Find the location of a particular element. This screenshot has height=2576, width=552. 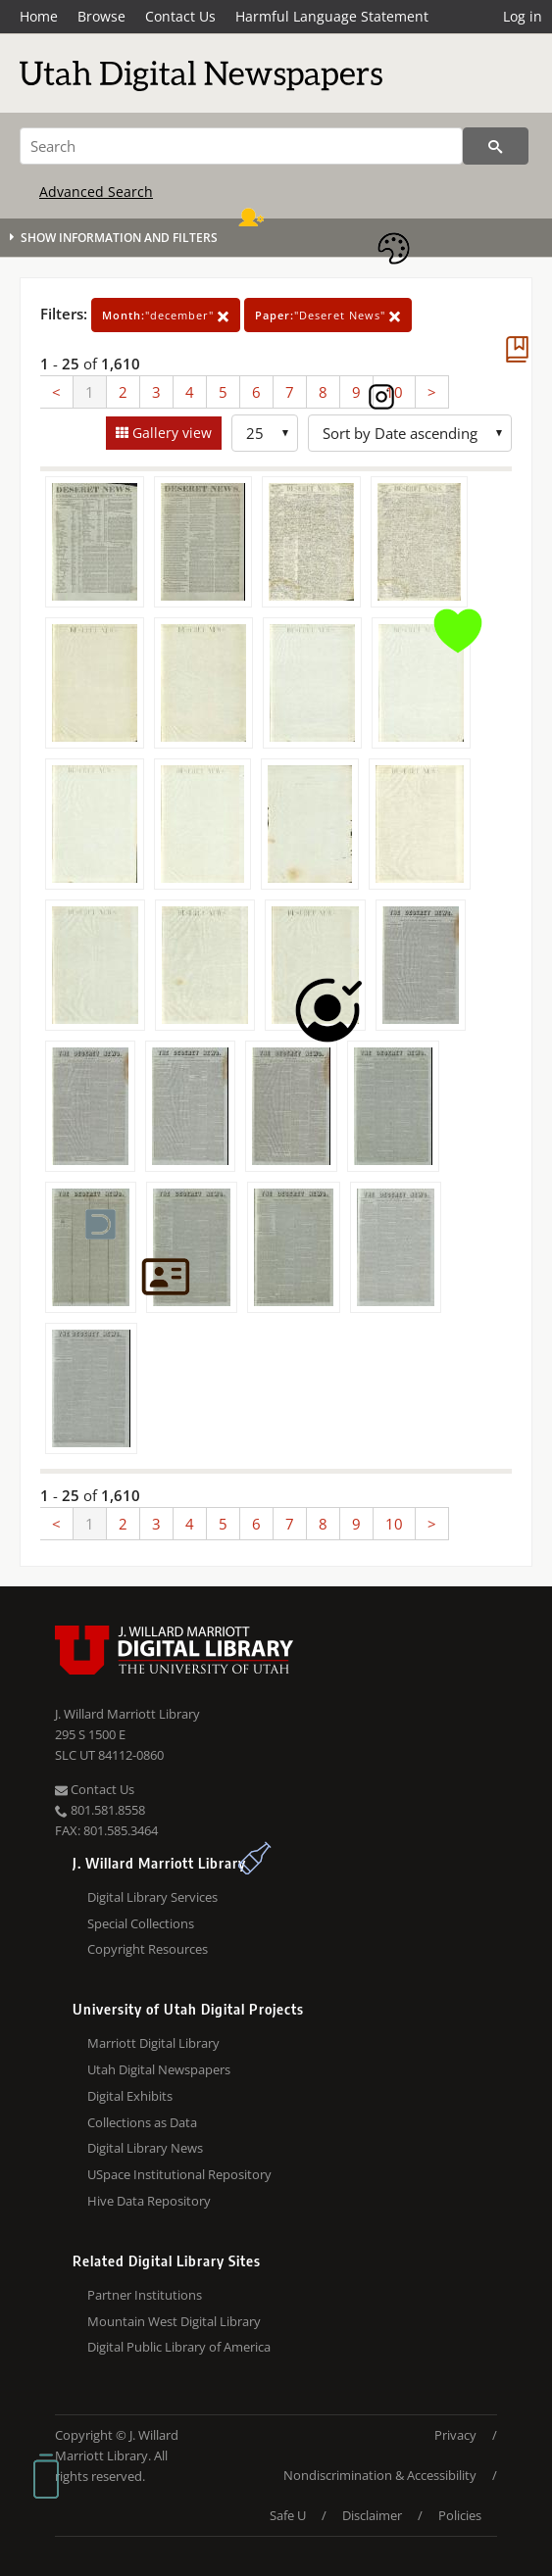

access your bookmarked reading list is located at coordinates (517, 349).